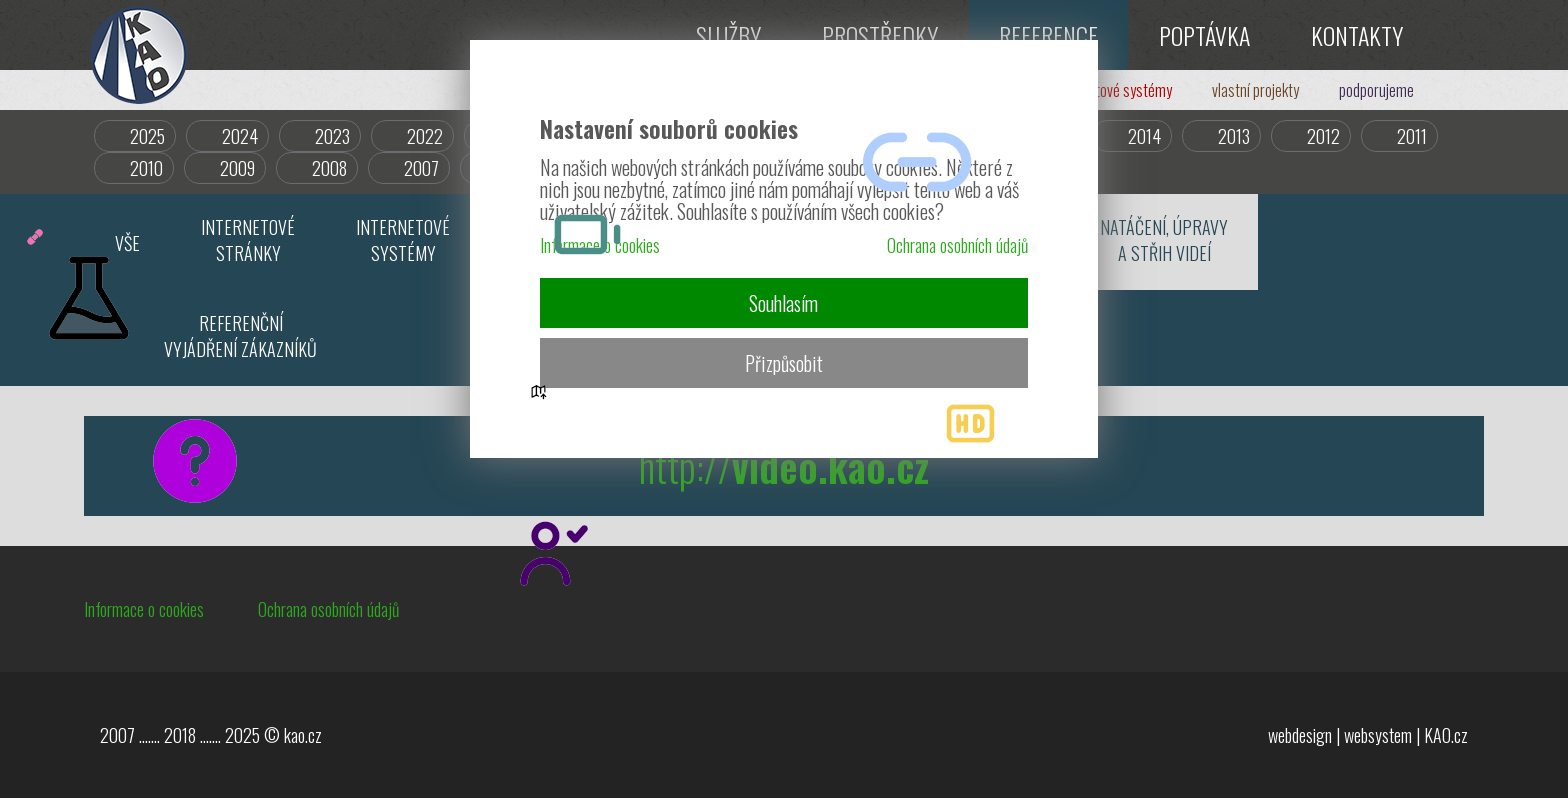 Image resolution: width=1568 pixels, height=798 pixels. I want to click on access help or support information, so click(195, 461).